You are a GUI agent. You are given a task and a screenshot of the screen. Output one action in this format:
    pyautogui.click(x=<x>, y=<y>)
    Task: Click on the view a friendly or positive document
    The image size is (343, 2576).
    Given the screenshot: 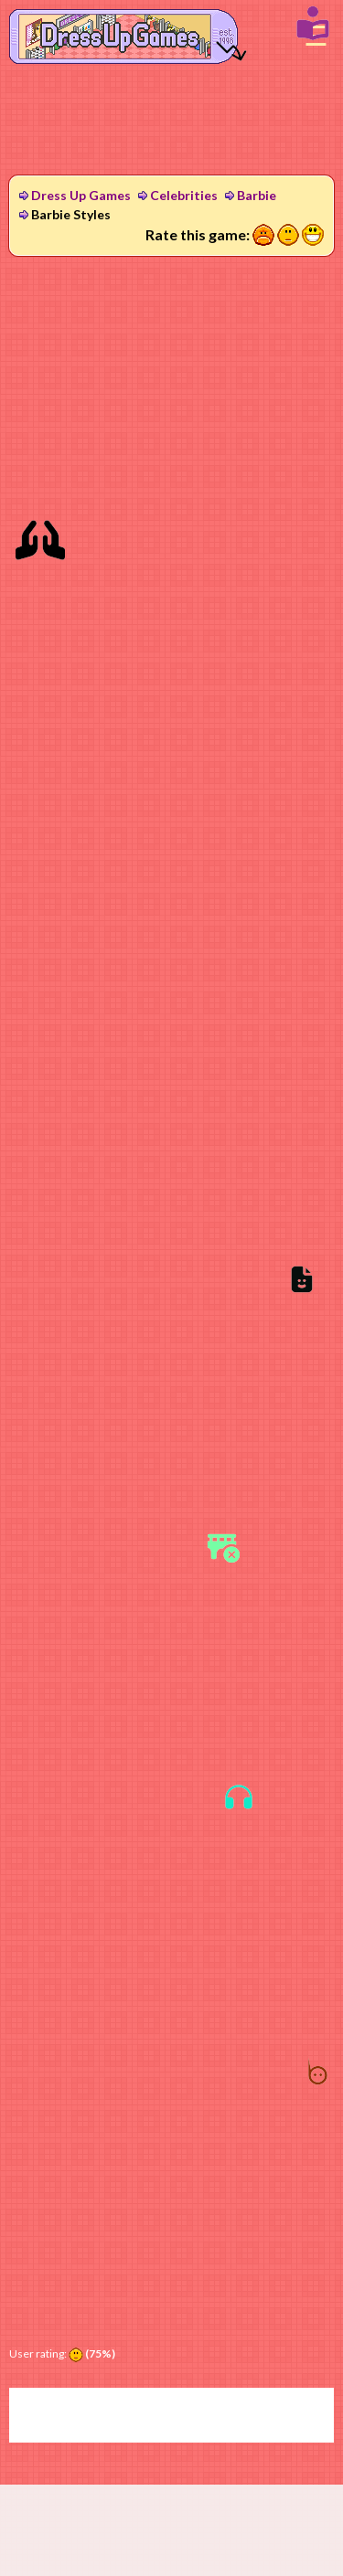 What is the action you would take?
    pyautogui.click(x=302, y=1279)
    